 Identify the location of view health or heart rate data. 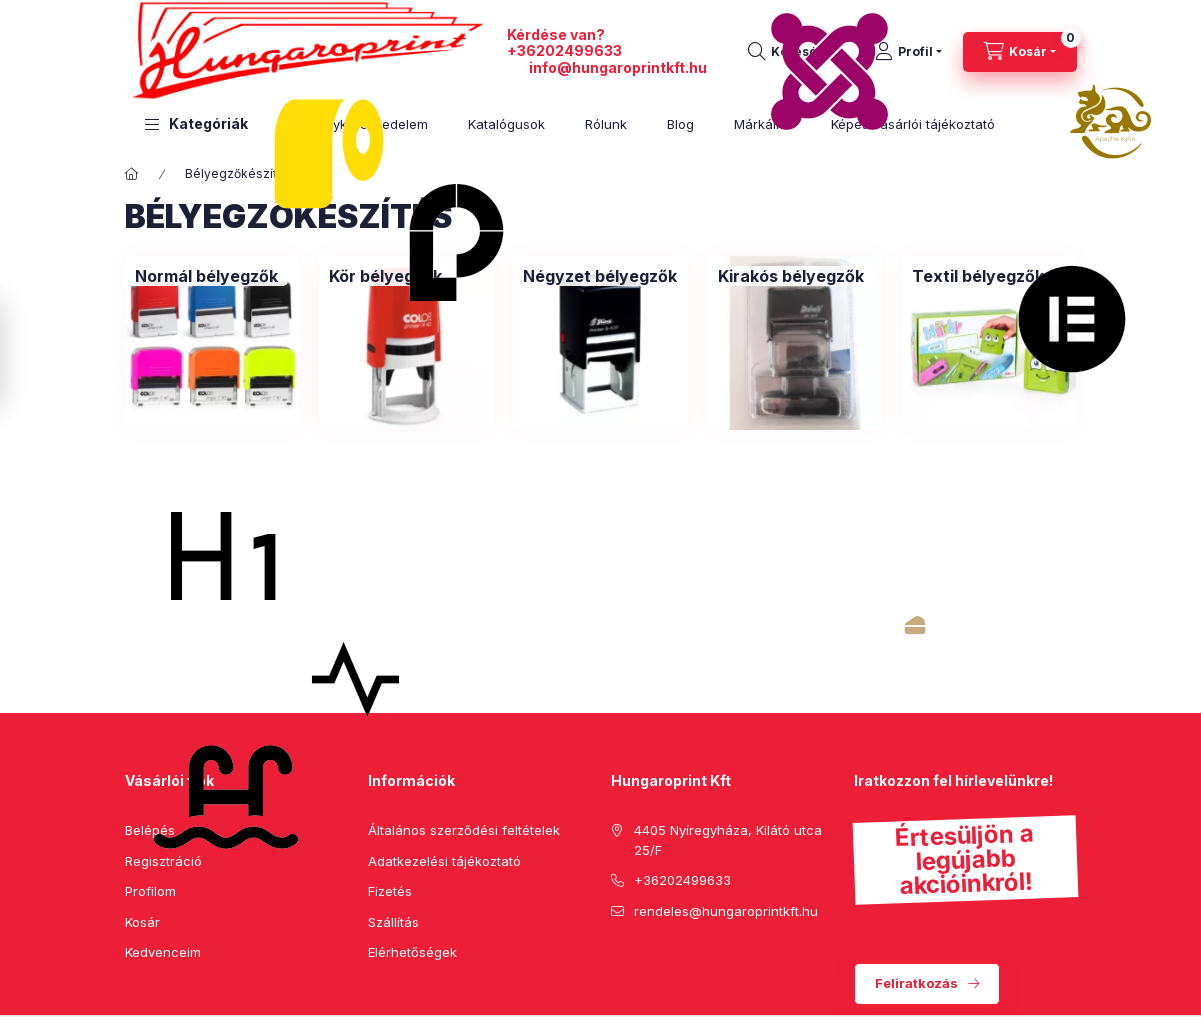
(355, 679).